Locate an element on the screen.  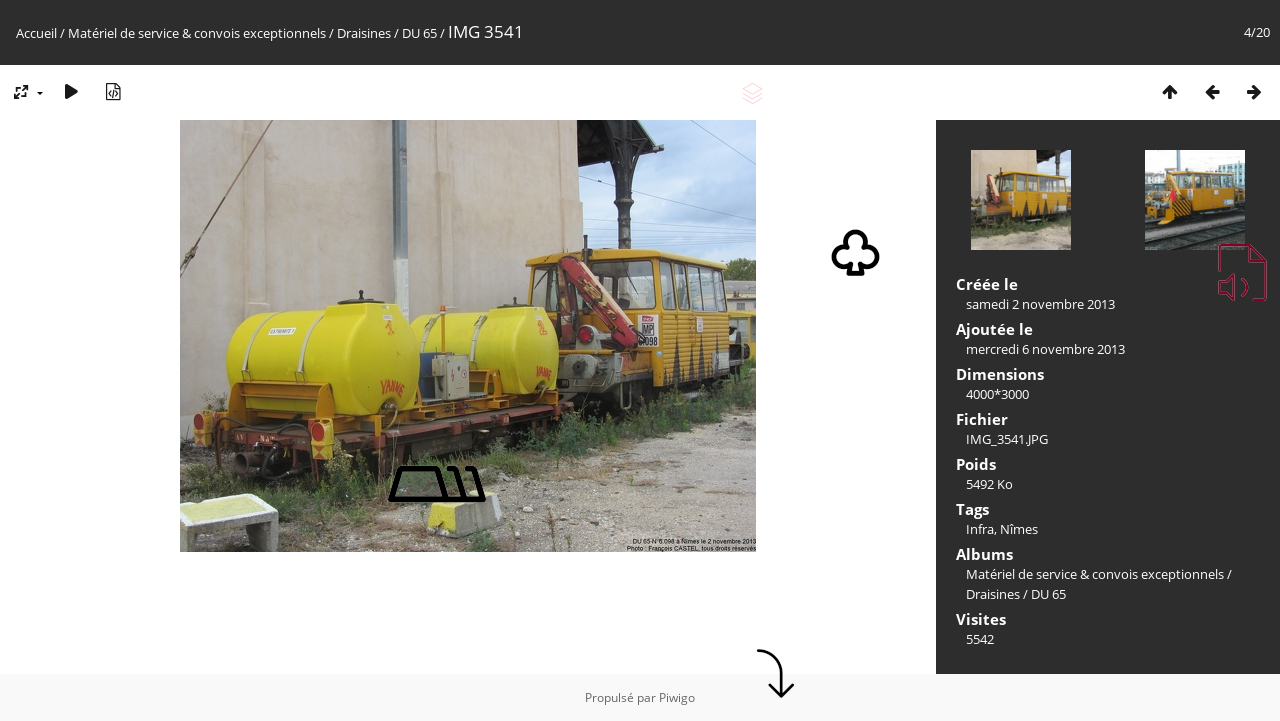
select clubs suit in a card game is located at coordinates (855, 253).